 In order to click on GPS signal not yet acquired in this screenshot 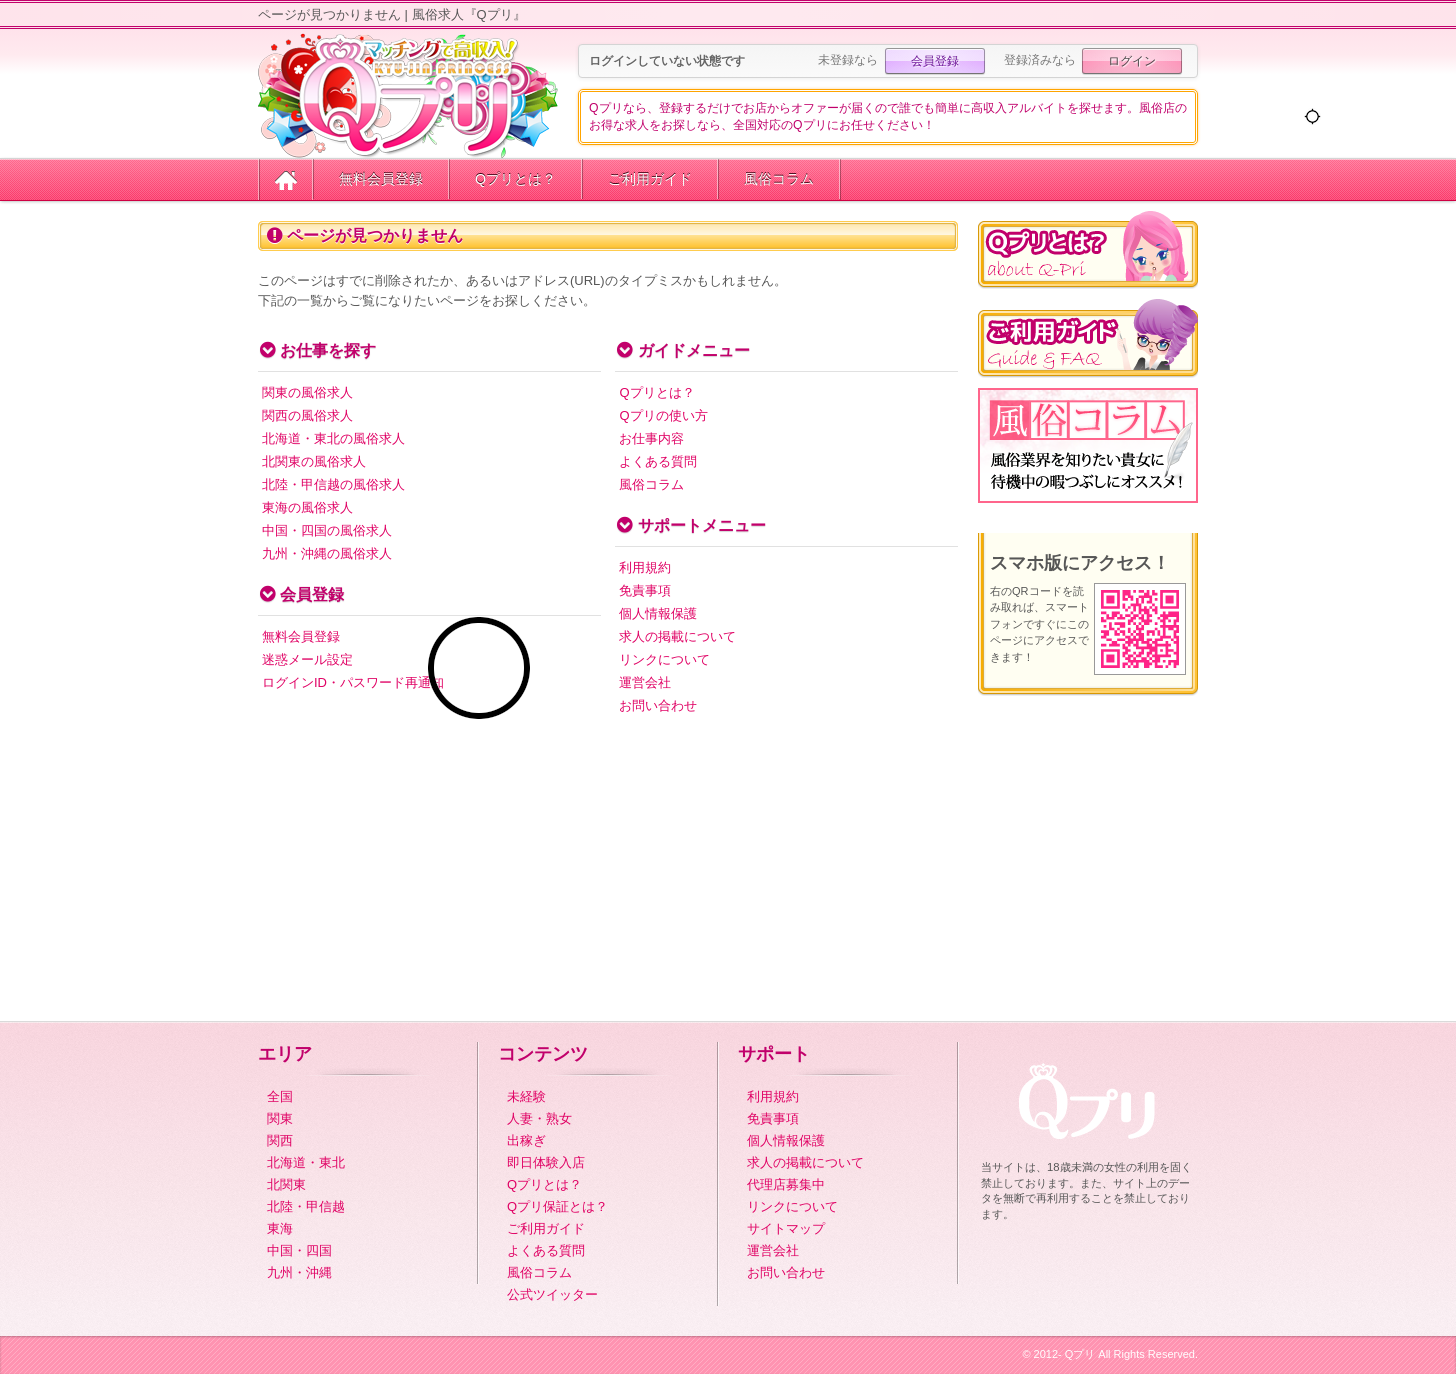, I will do `click(1312, 116)`.